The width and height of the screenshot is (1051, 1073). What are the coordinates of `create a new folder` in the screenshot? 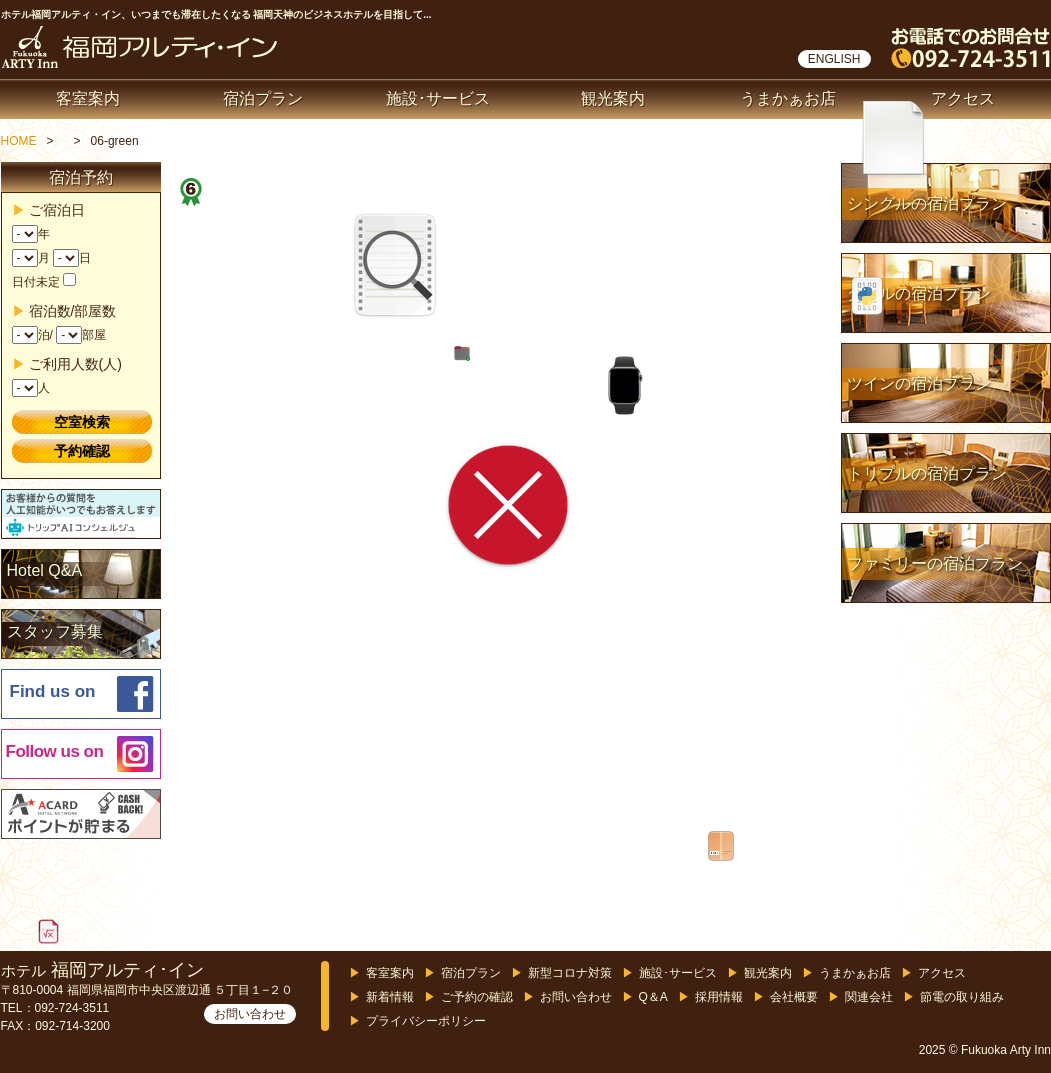 It's located at (462, 353).